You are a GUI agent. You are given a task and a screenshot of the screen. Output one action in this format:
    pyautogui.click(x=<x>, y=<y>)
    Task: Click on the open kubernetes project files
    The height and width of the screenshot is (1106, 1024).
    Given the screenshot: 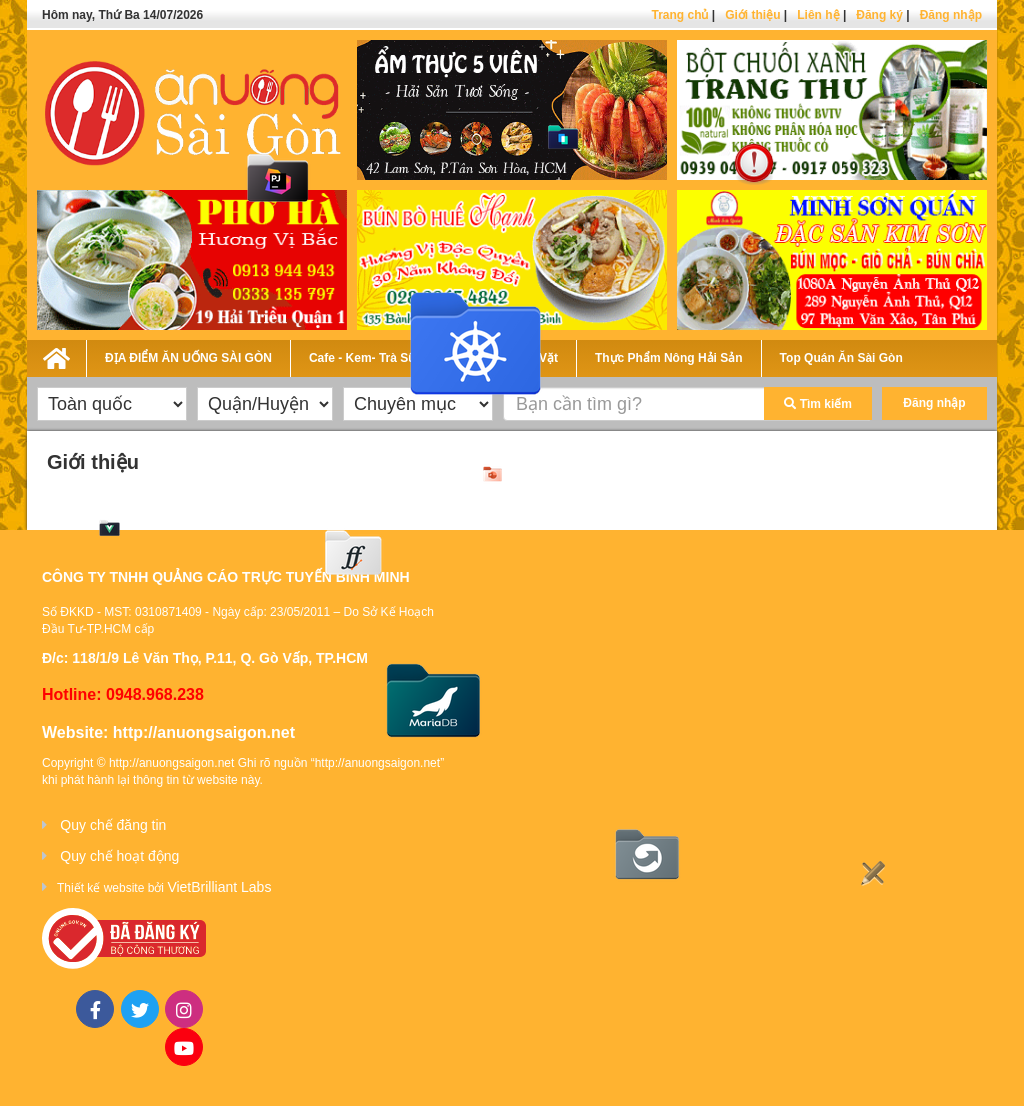 What is the action you would take?
    pyautogui.click(x=475, y=347)
    